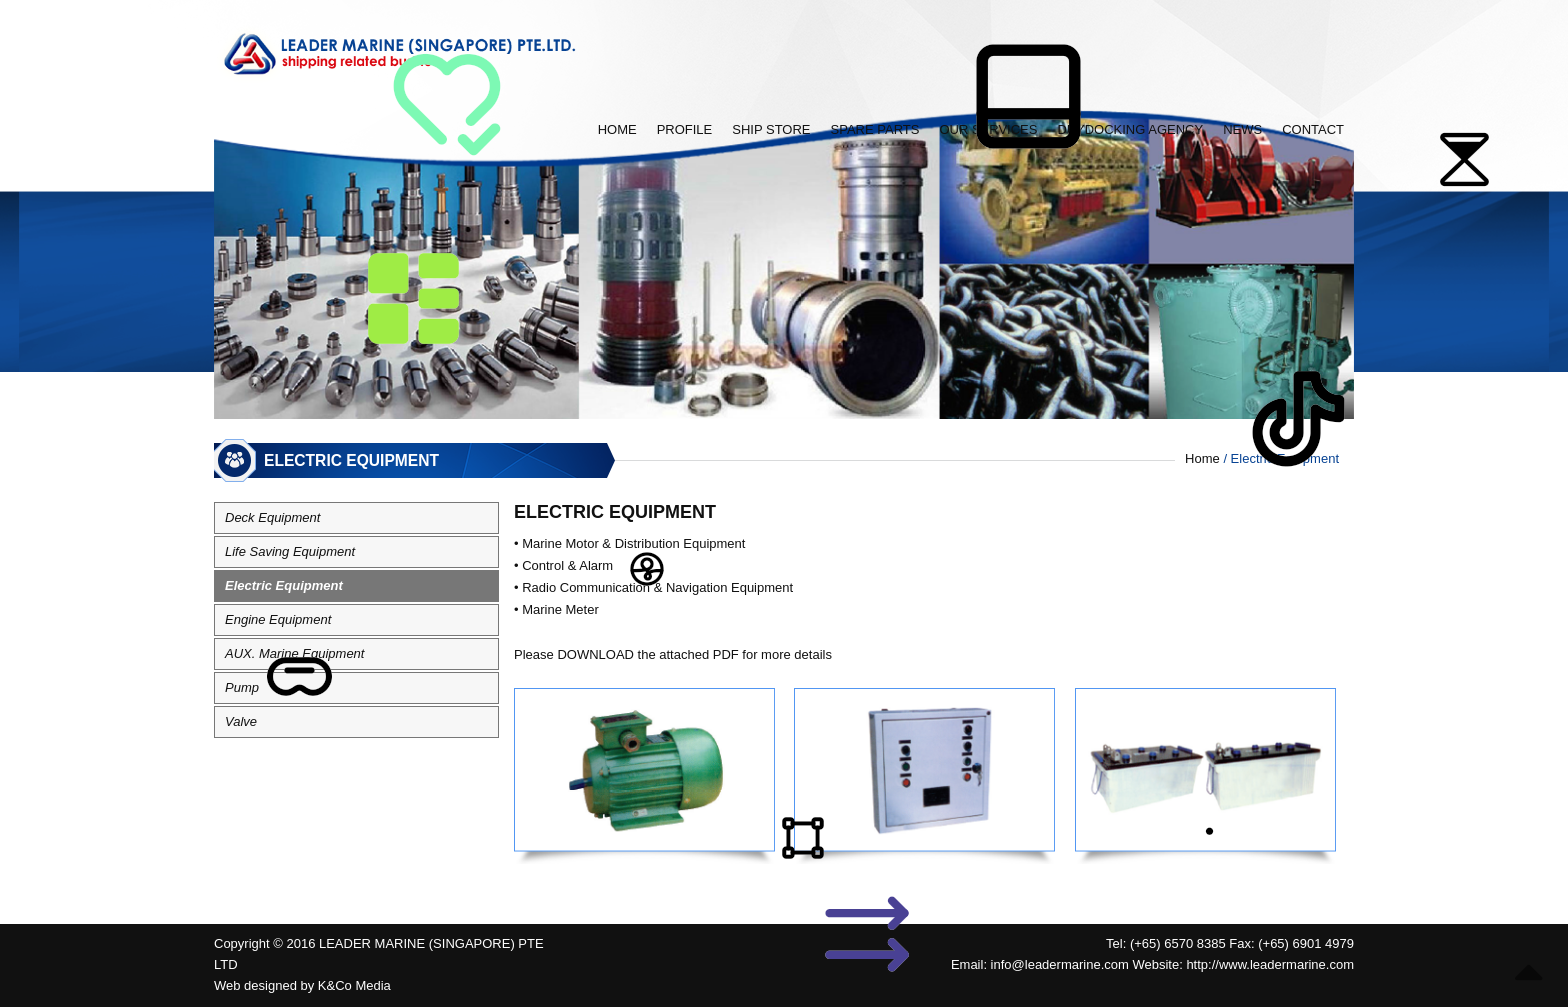 This screenshot has height=1007, width=1568. Describe the element at coordinates (867, 934) in the screenshot. I see `move items to the right` at that location.